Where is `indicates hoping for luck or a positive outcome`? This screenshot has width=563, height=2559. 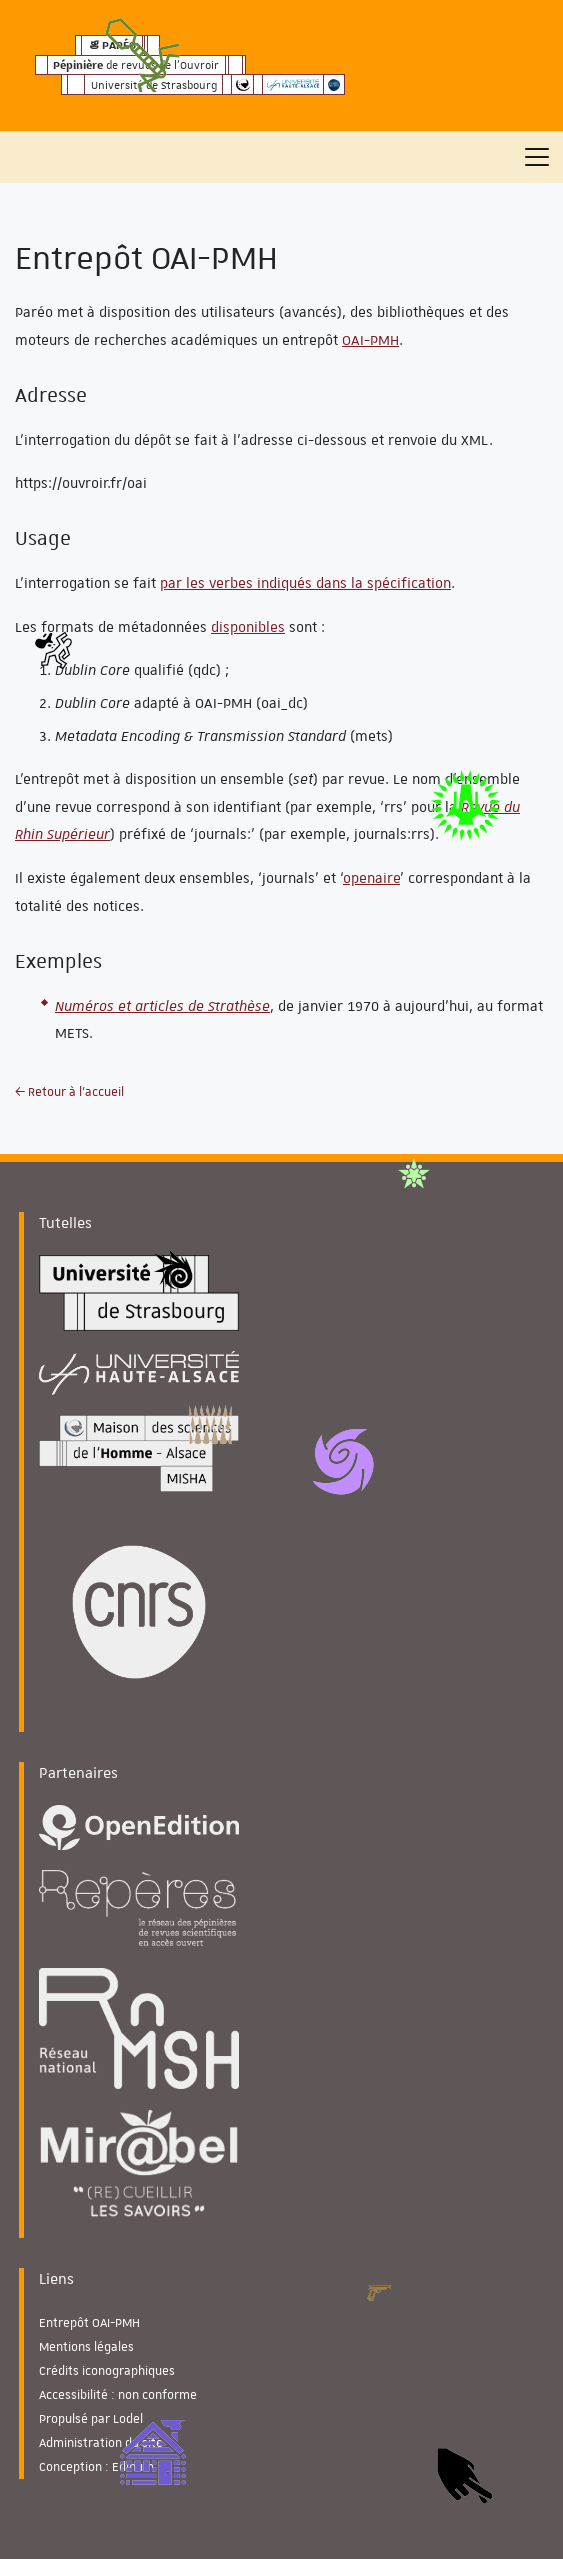
indicates hoping for luck or a positive outcome is located at coordinates (465, 2476).